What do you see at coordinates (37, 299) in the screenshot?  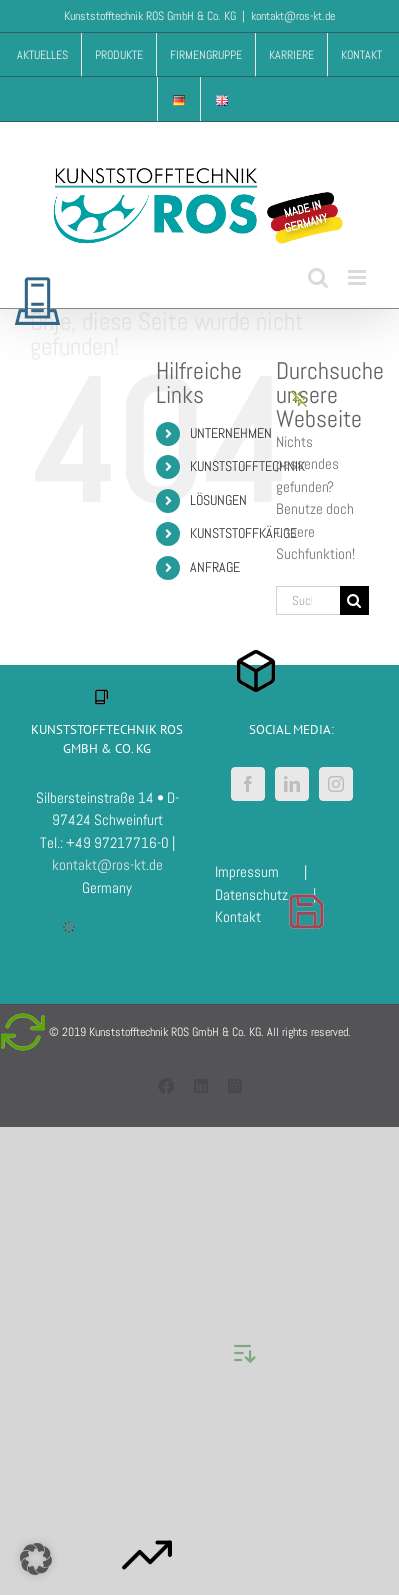 I see `view server environment settings` at bounding box center [37, 299].